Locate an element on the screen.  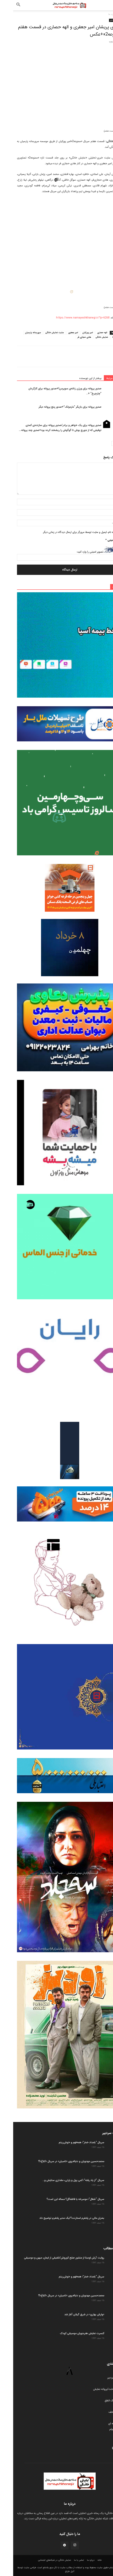
open FiveM game modification client is located at coordinates (69, 2371).